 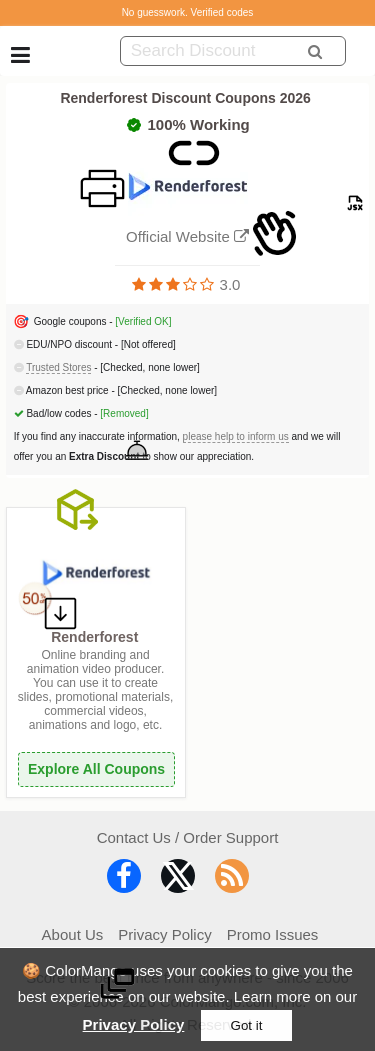 I want to click on print current document or page, so click(x=102, y=188).